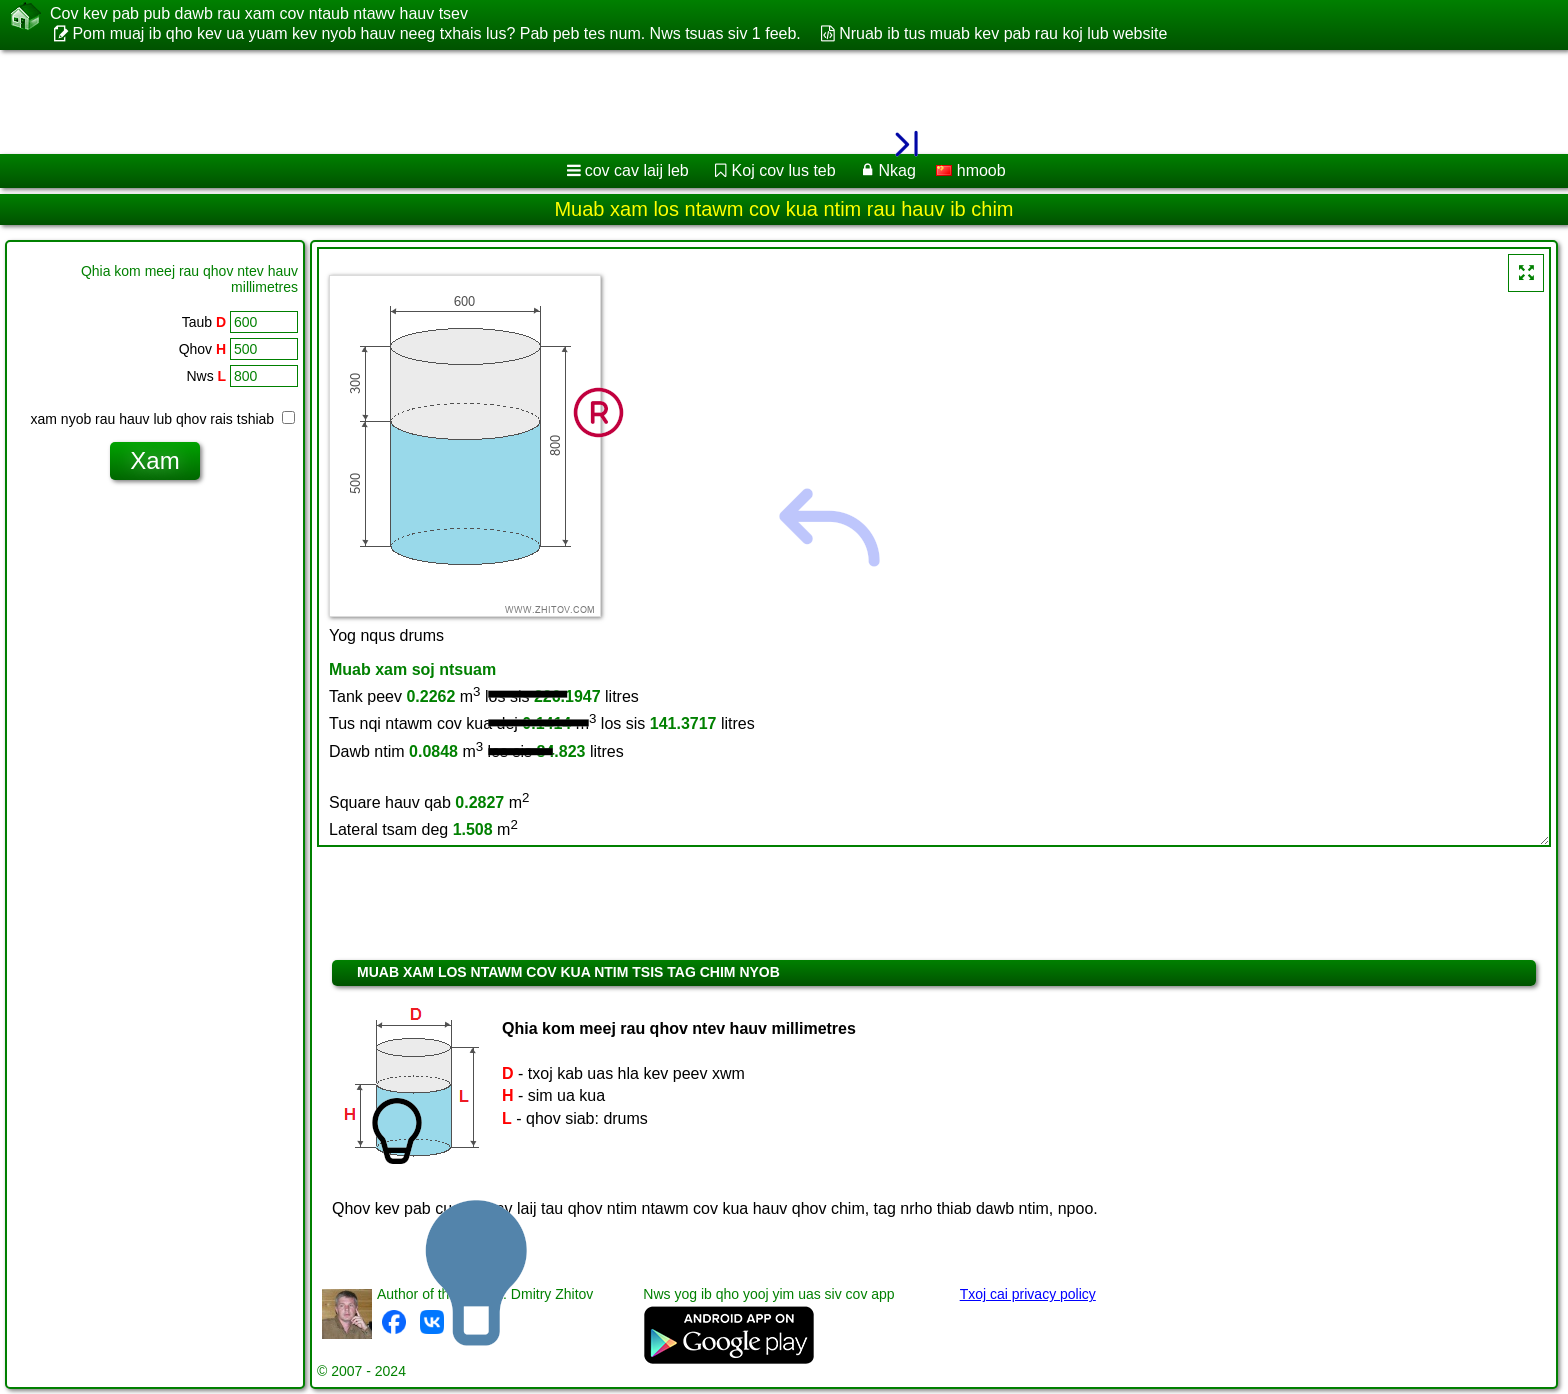 The height and width of the screenshot is (1394, 1568). I want to click on reply to a message, so click(829, 527).